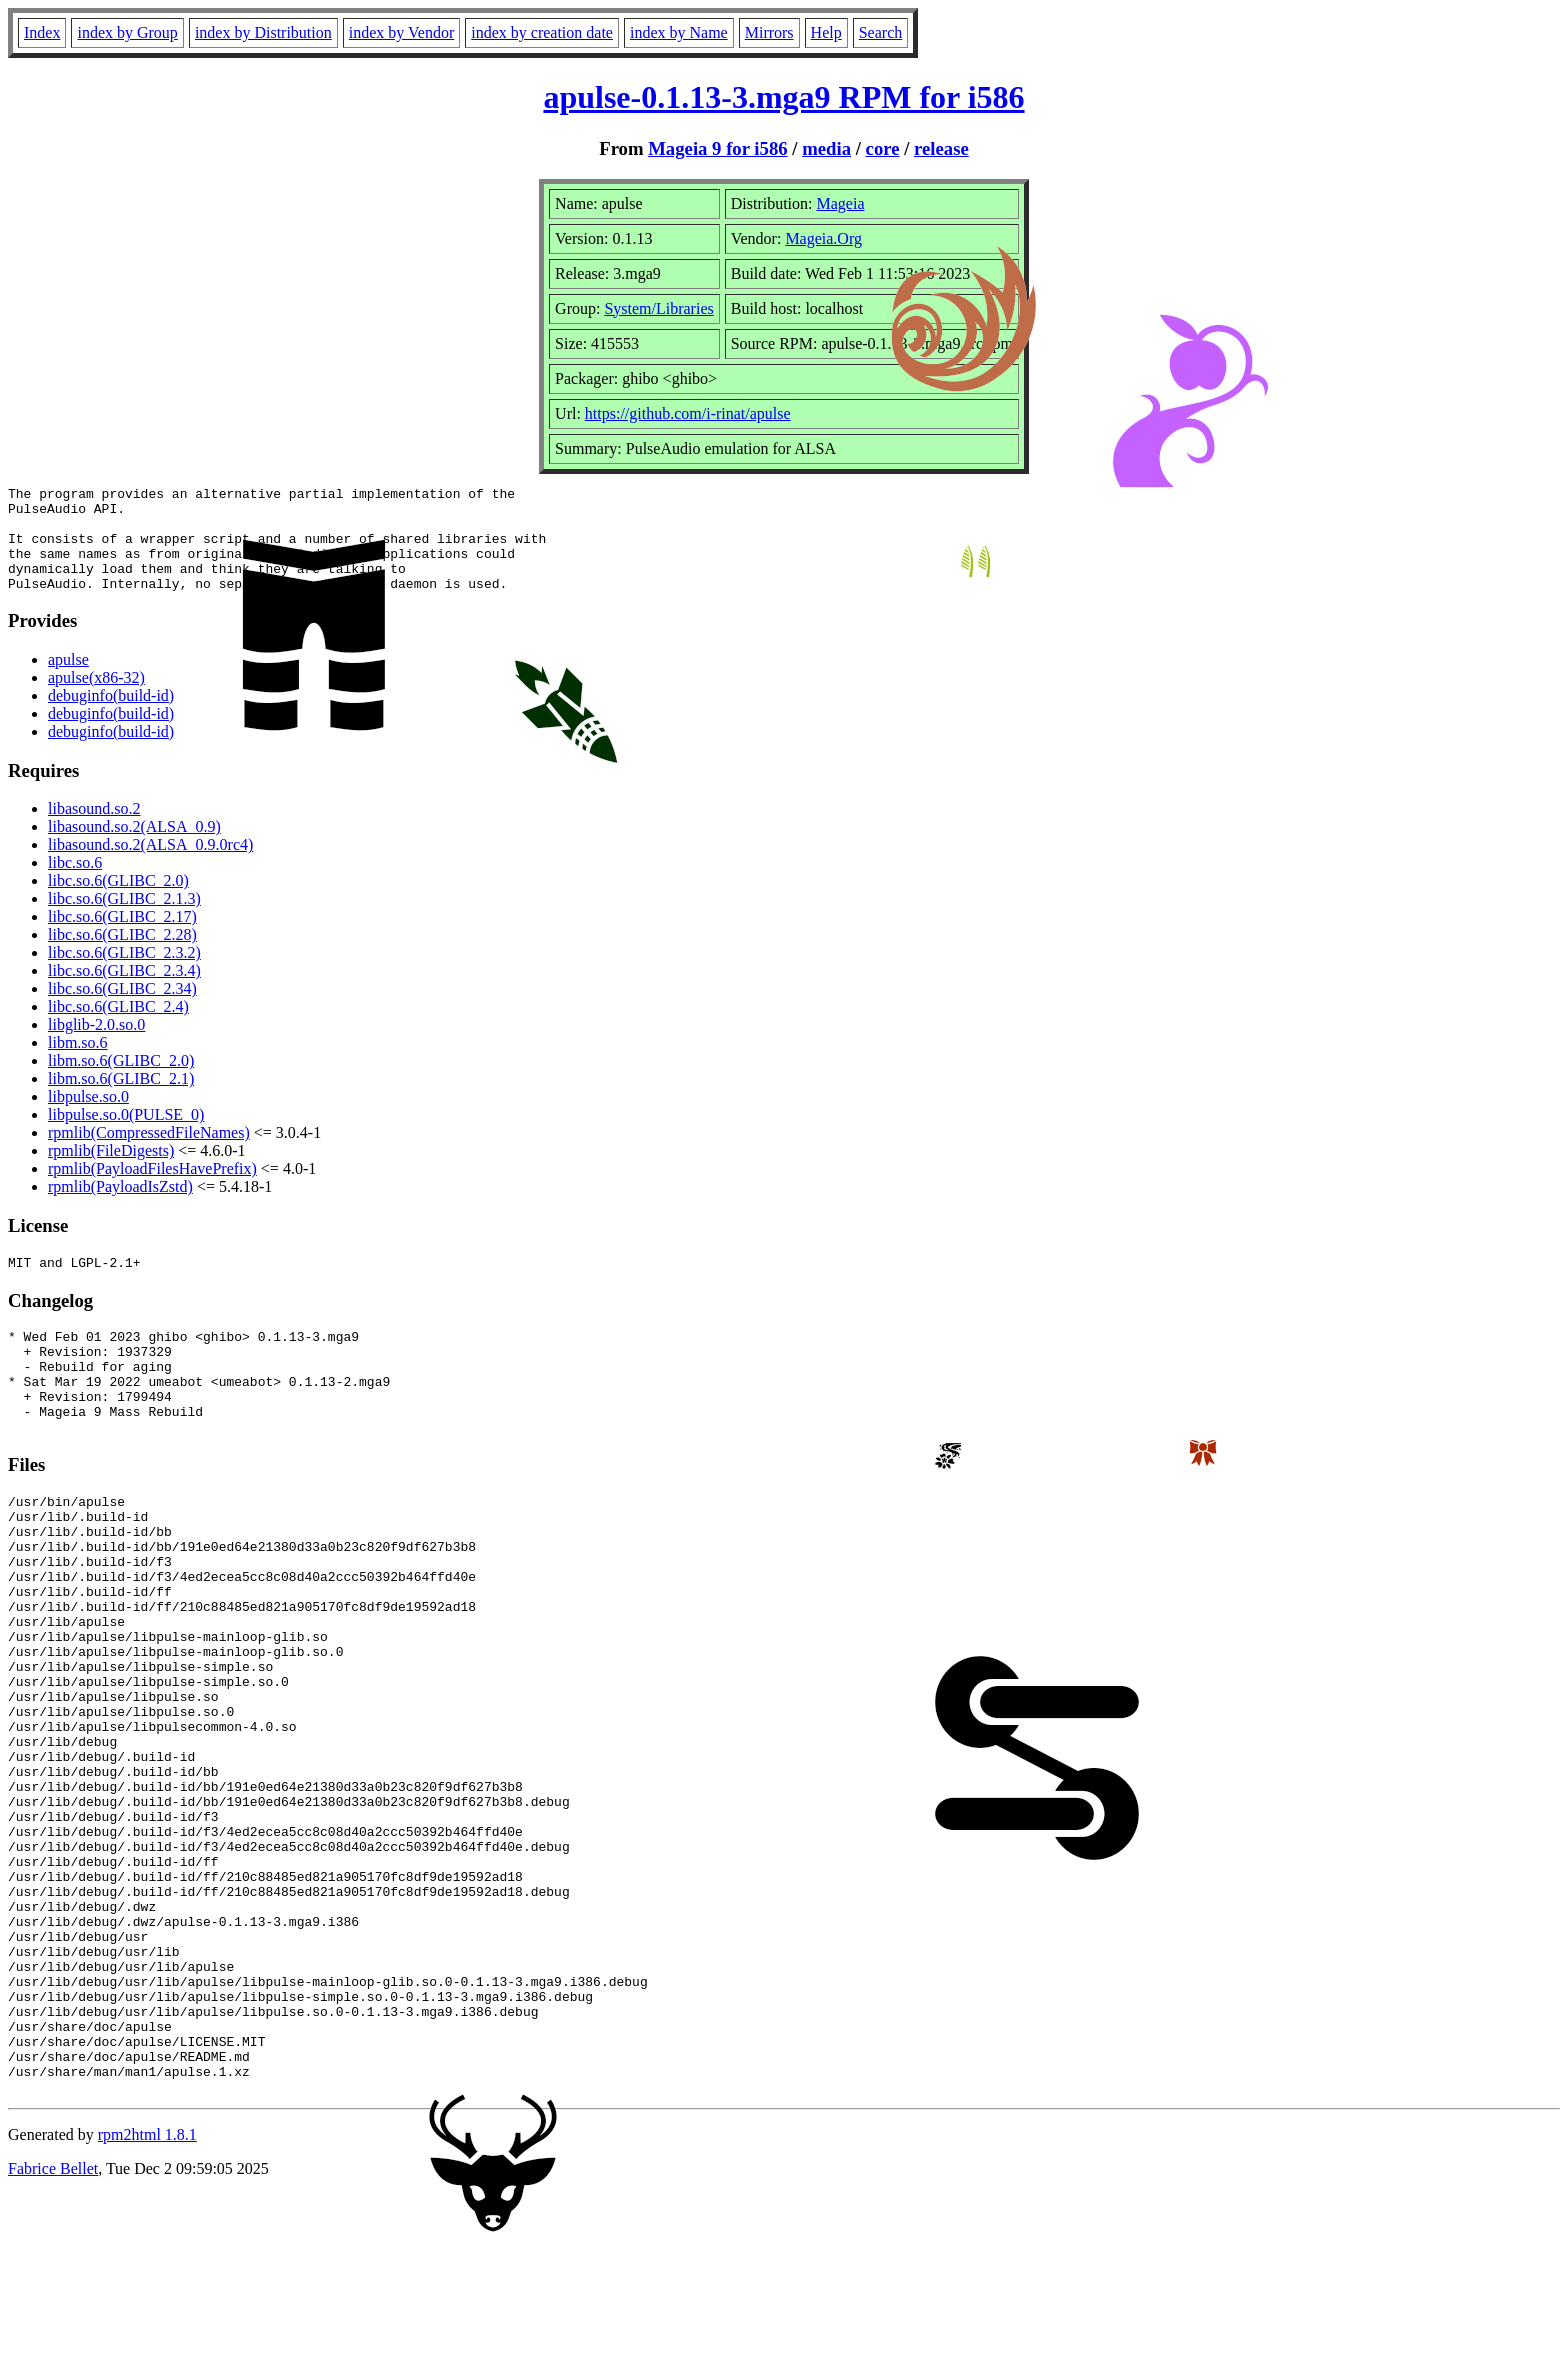  Describe the element at coordinates (975, 561) in the screenshot. I see `hieroglyph or ancient symbol representing the letter Y` at that location.